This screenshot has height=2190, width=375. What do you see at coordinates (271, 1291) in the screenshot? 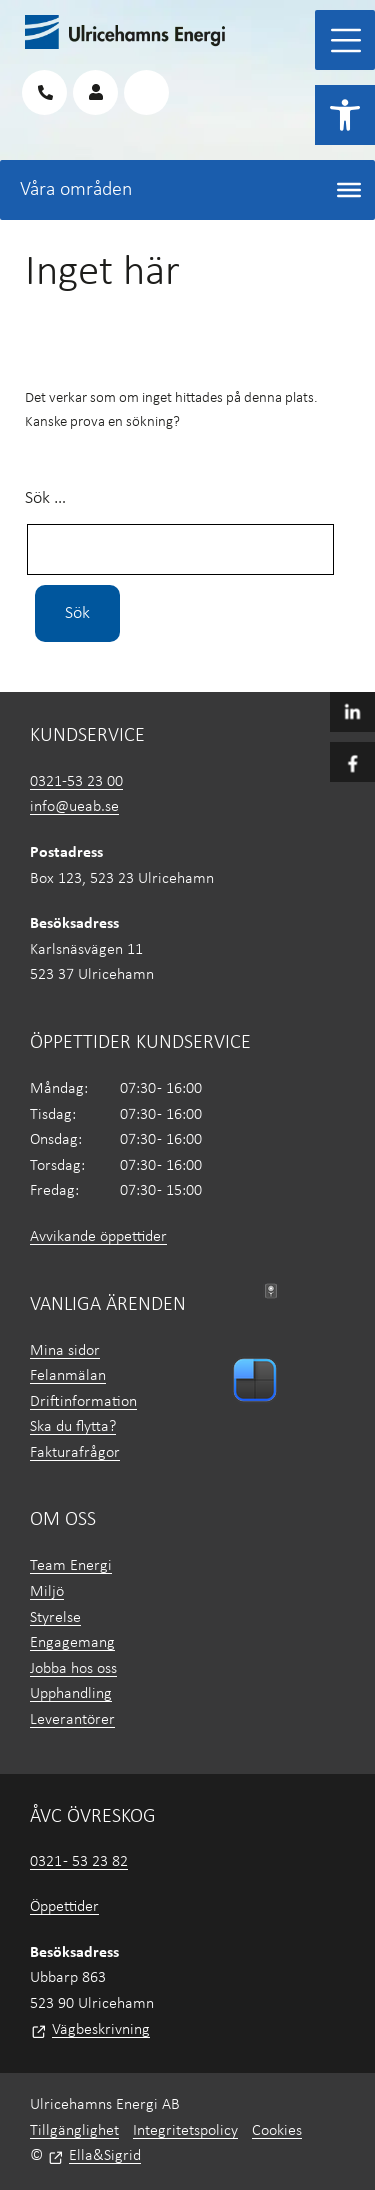
I see `open déjà dup backup utility` at bounding box center [271, 1291].